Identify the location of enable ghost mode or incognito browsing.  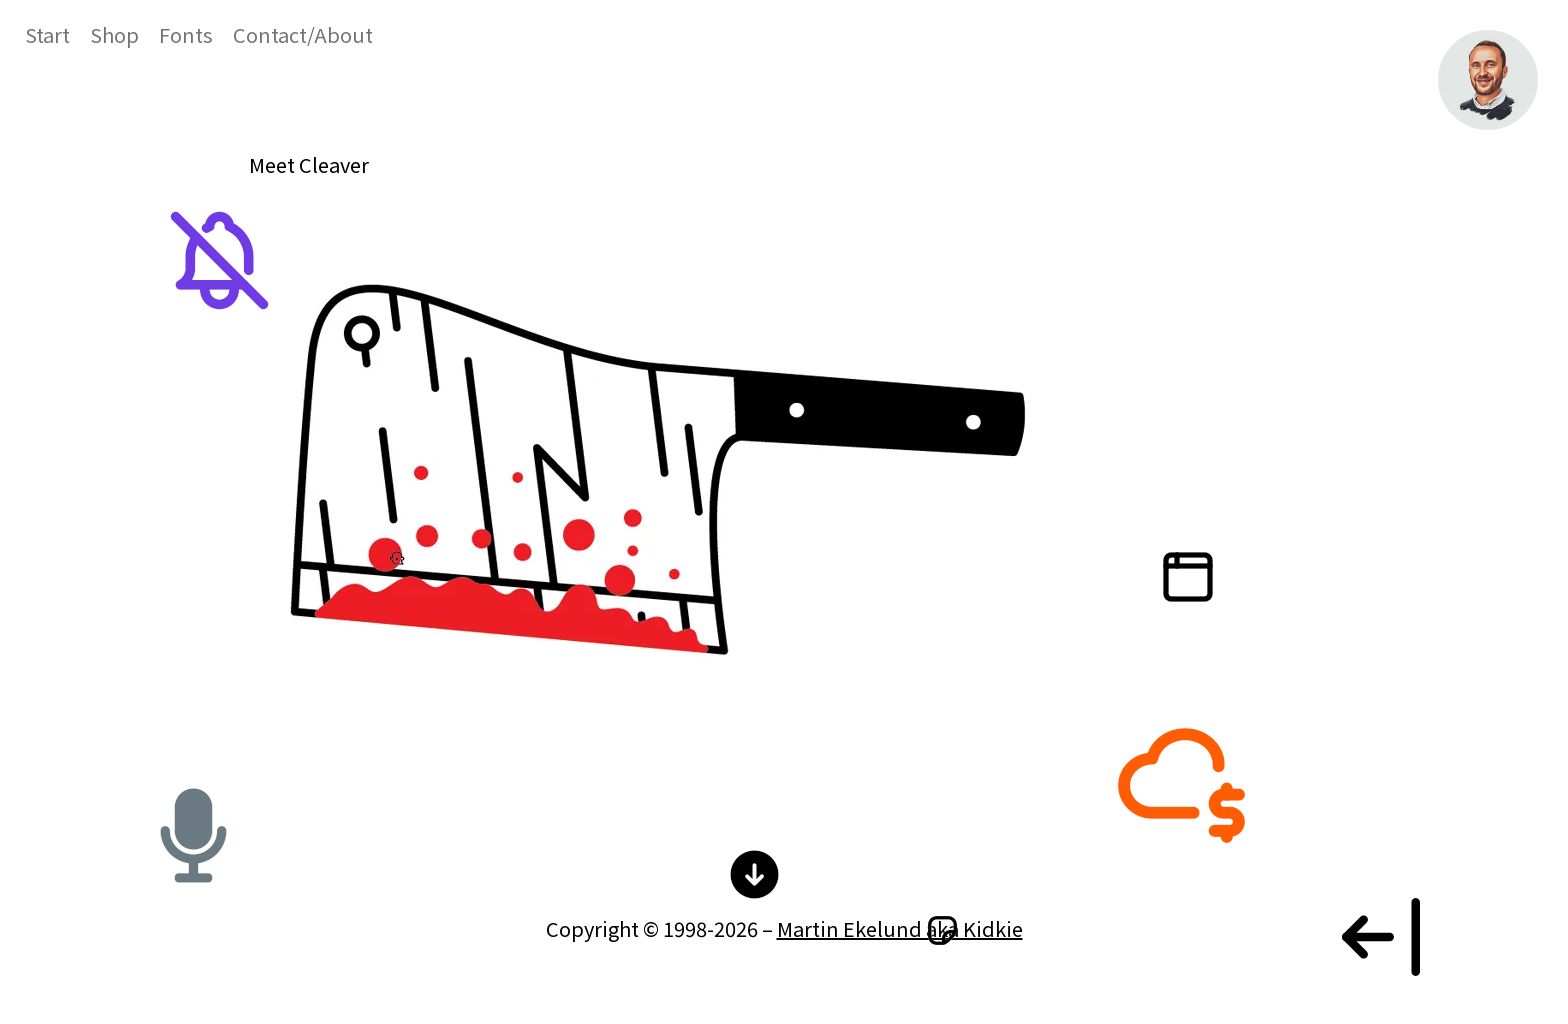
(397, 558).